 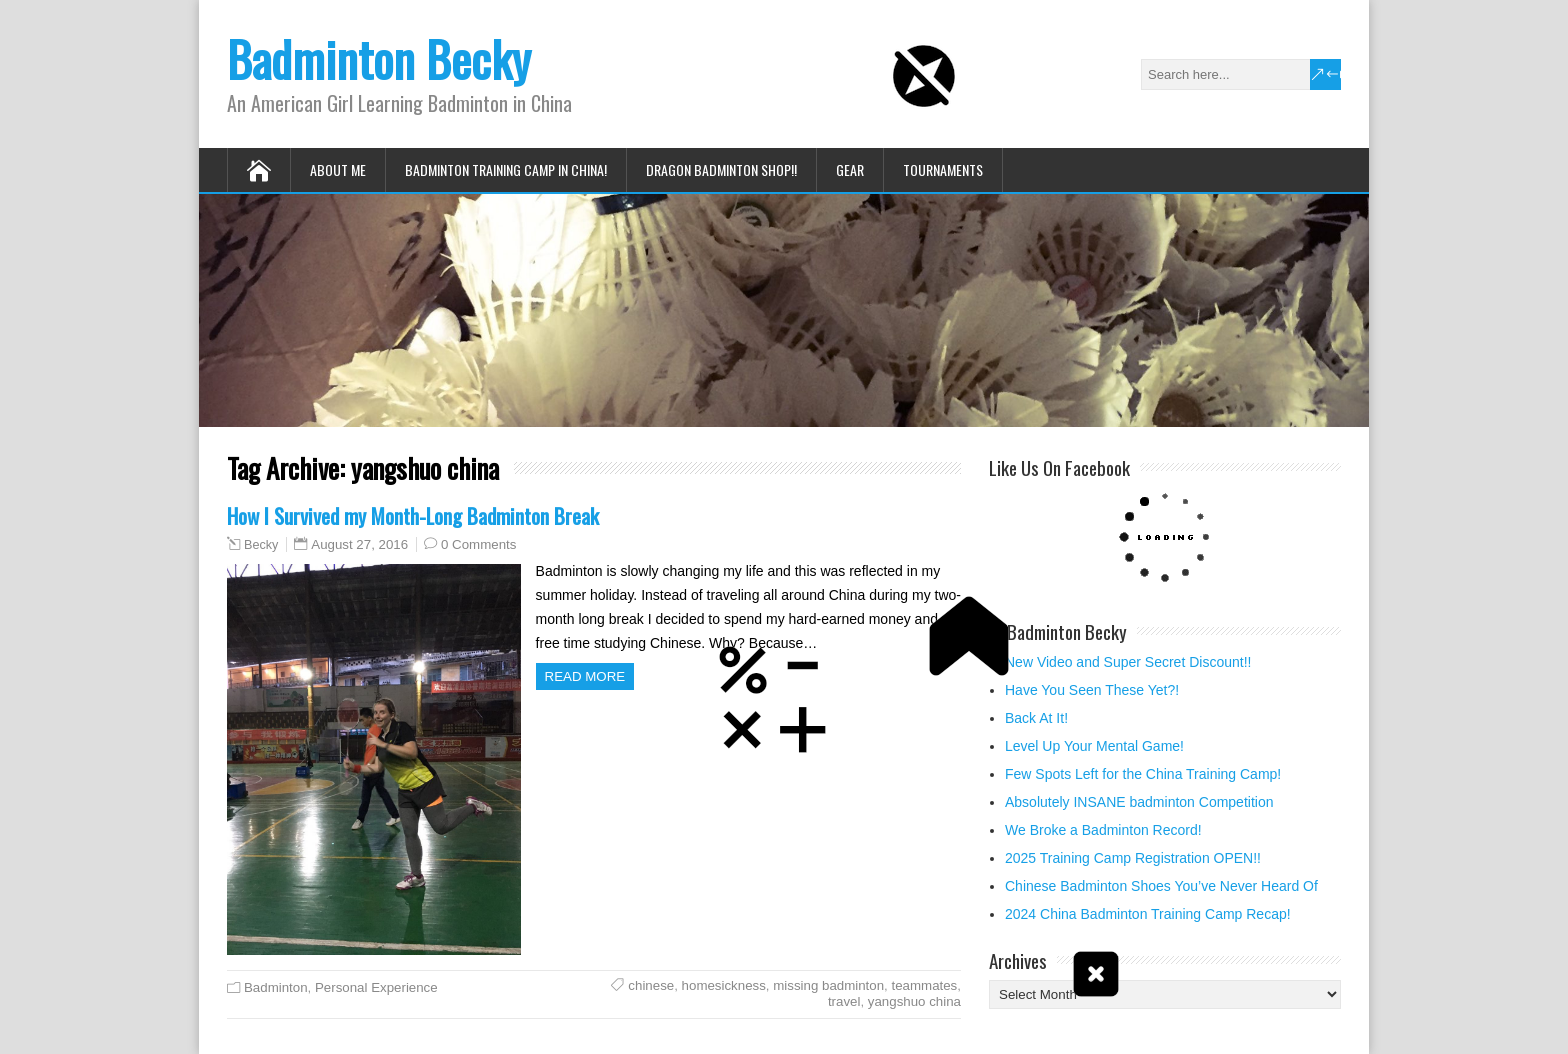 What do you see at coordinates (1096, 974) in the screenshot?
I see `close or dismiss a modal window` at bounding box center [1096, 974].